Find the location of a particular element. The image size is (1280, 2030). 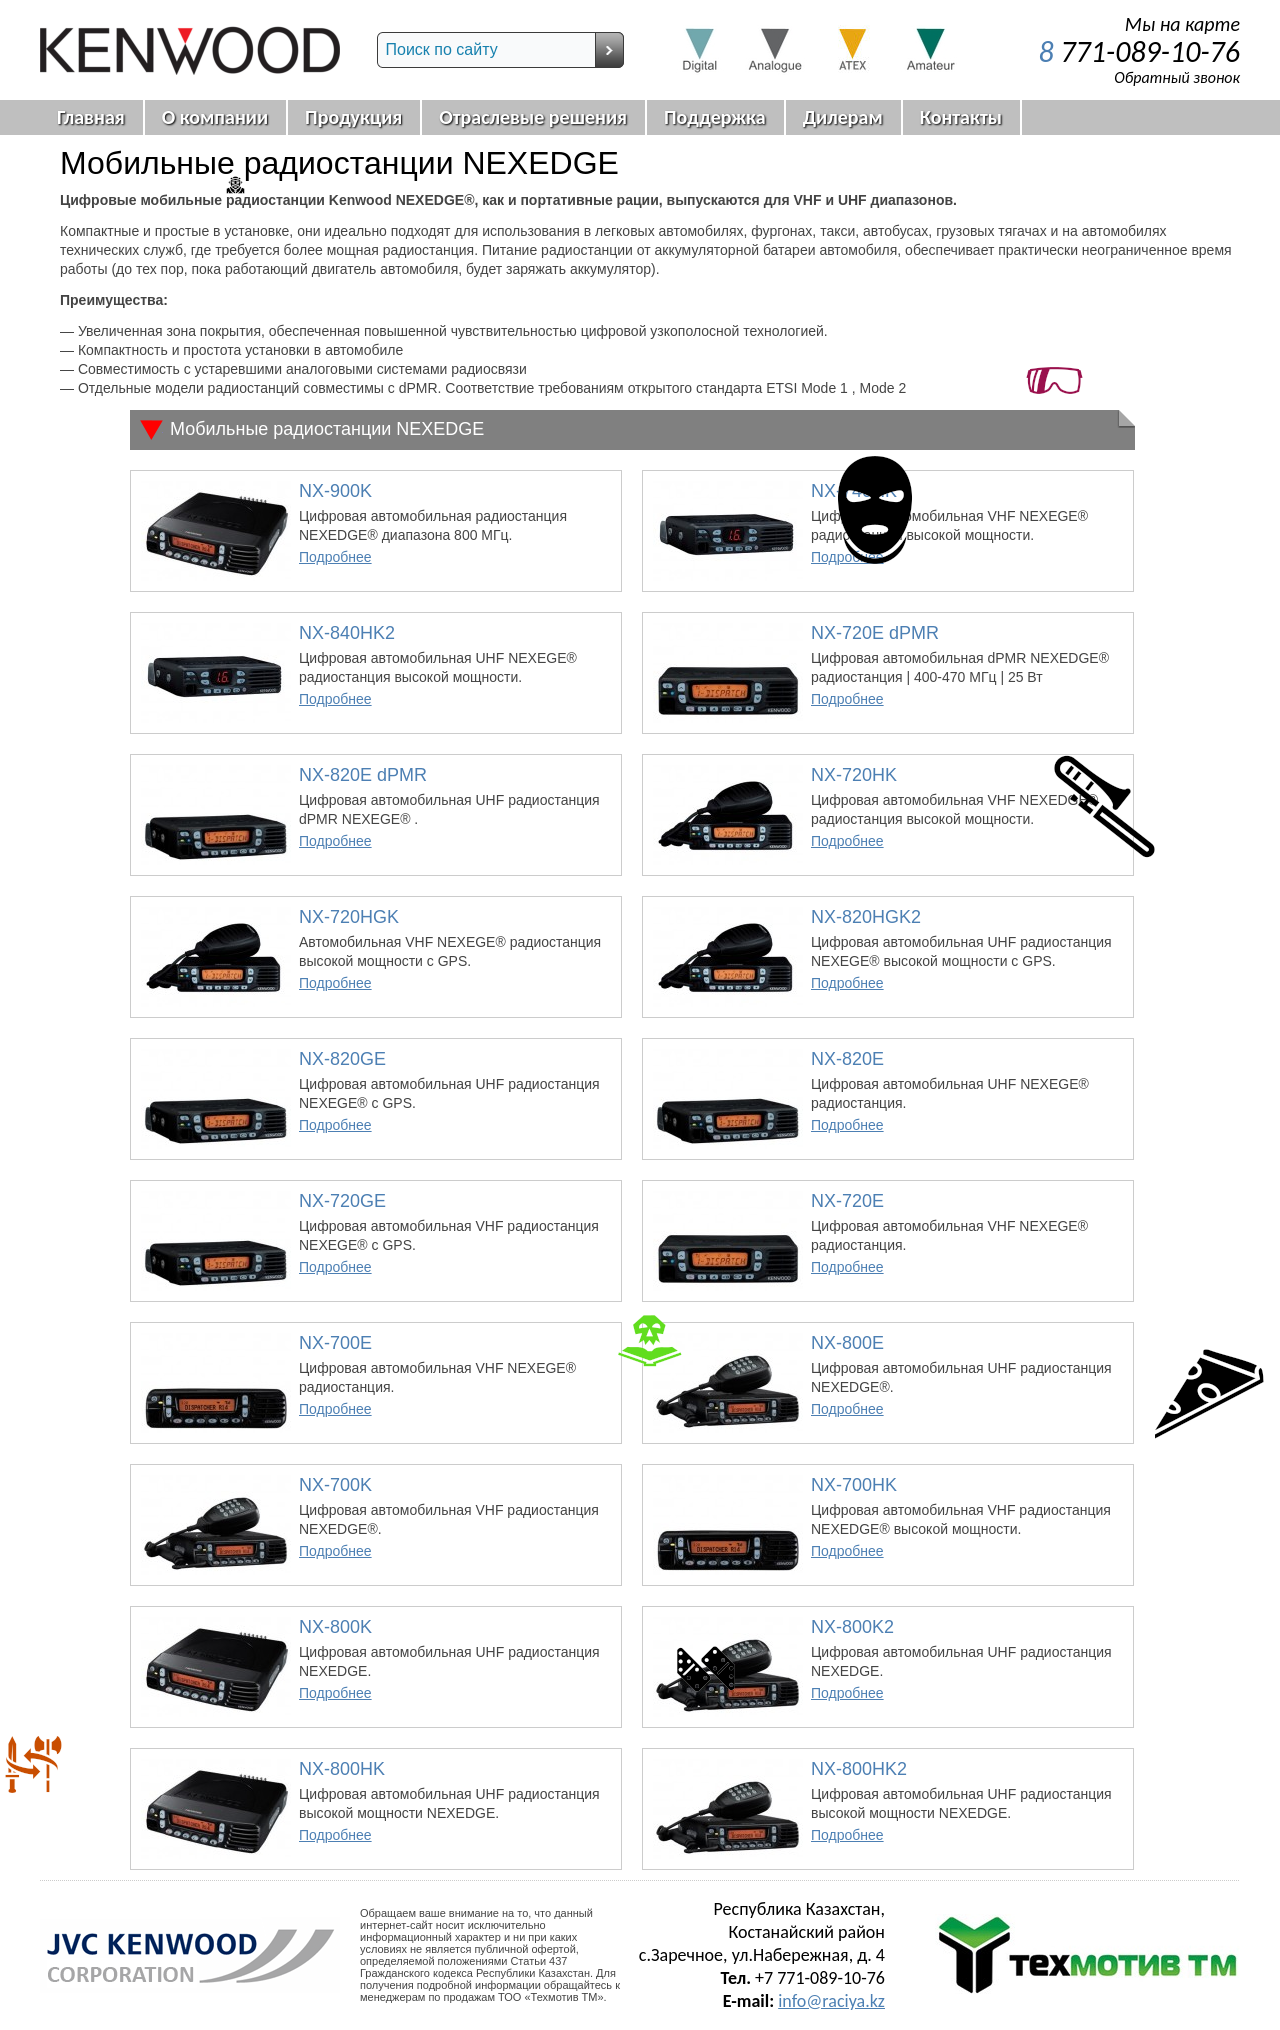

view death note or cursed book item in game inventory is located at coordinates (649, 1342).